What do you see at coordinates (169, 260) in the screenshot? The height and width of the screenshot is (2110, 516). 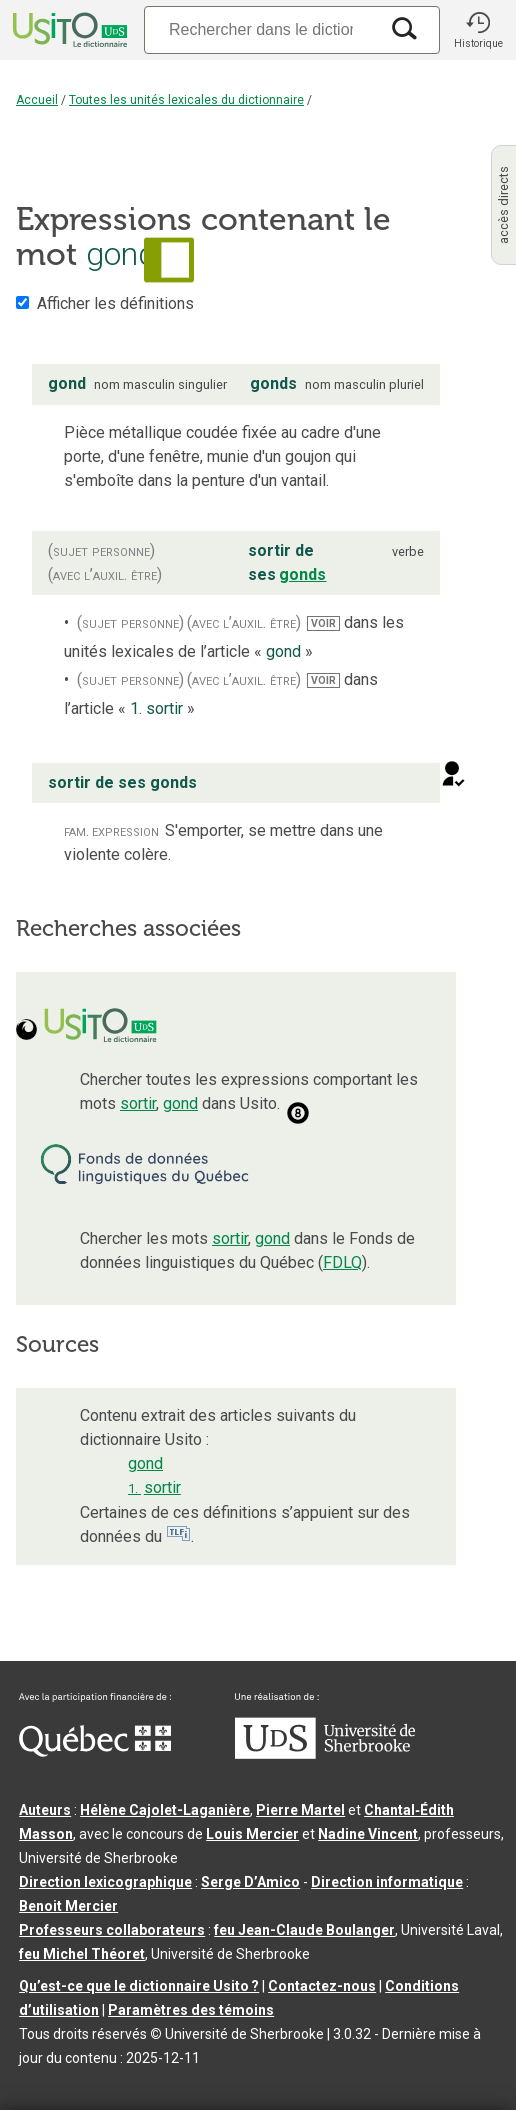 I see `toggle the sidebar panel` at bounding box center [169, 260].